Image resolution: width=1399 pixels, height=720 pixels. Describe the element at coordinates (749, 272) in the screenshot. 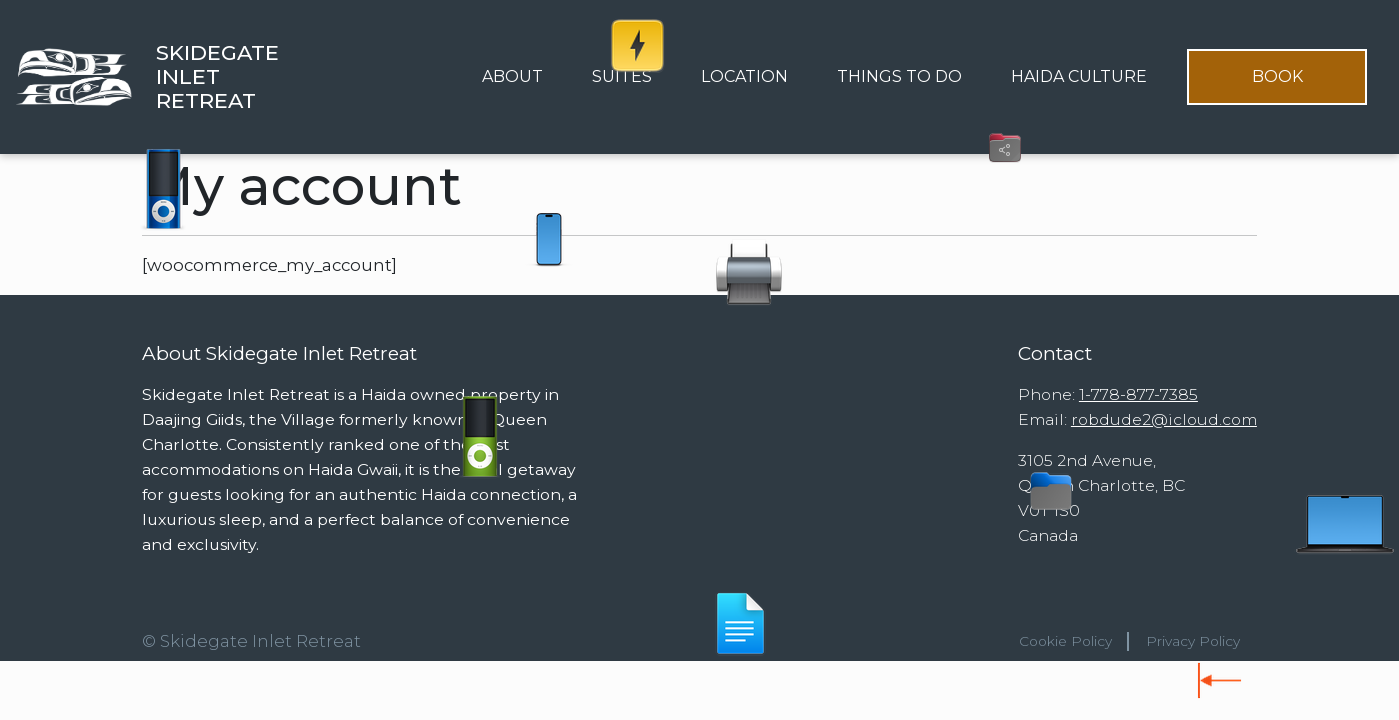

I see `access print and scan preferences` at that location.